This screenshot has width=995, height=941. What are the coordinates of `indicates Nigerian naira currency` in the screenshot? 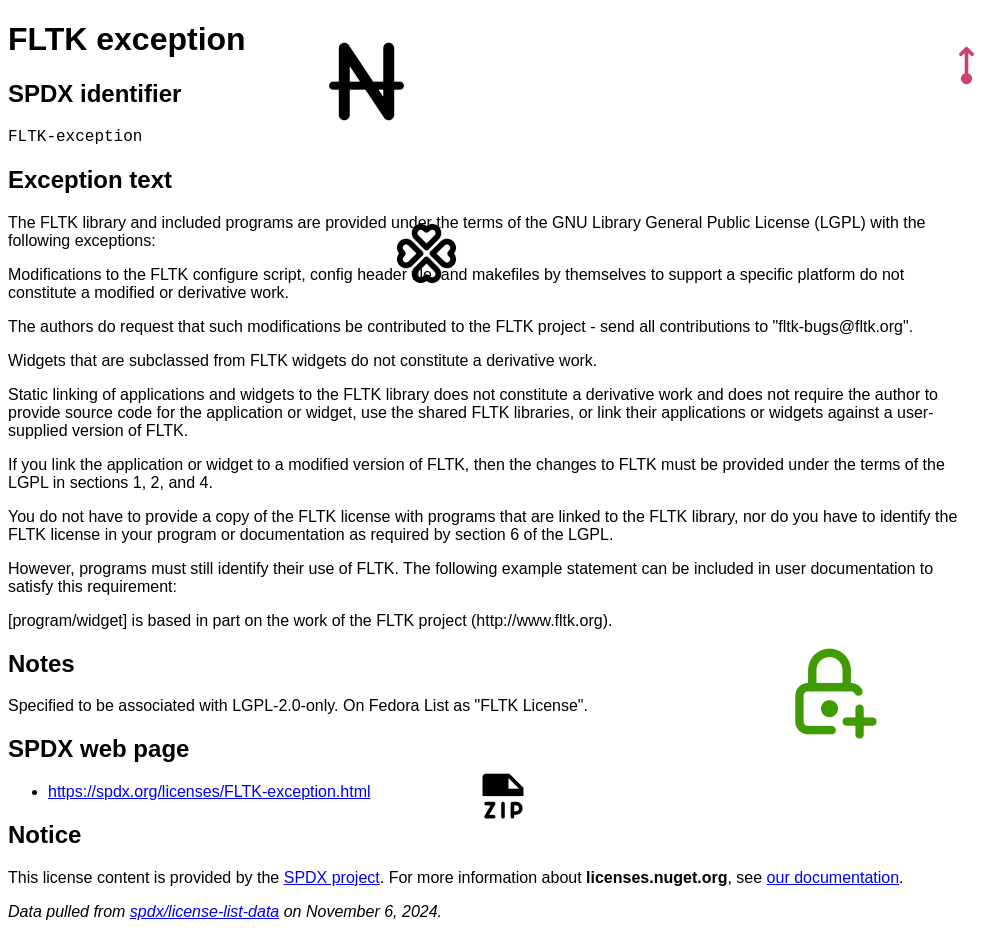 It's located at (366, 81).